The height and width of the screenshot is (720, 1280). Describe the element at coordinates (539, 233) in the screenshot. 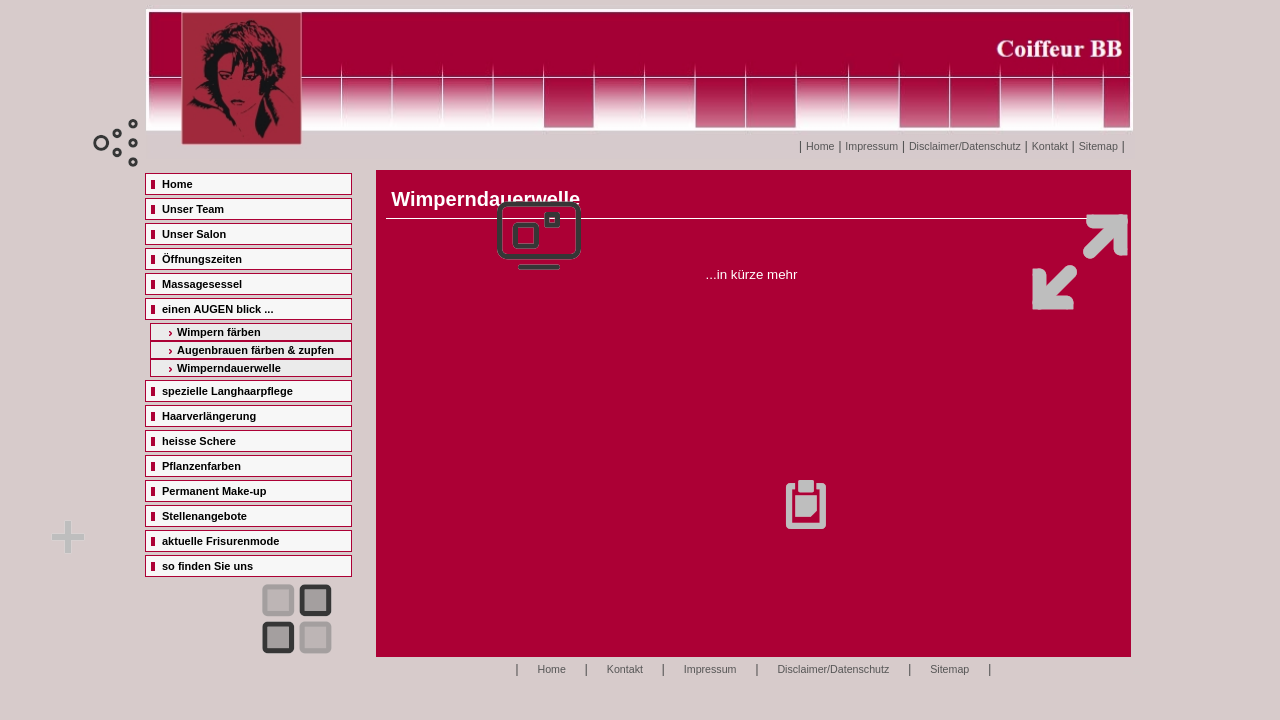

I see `access remote desktop settings` at that location.